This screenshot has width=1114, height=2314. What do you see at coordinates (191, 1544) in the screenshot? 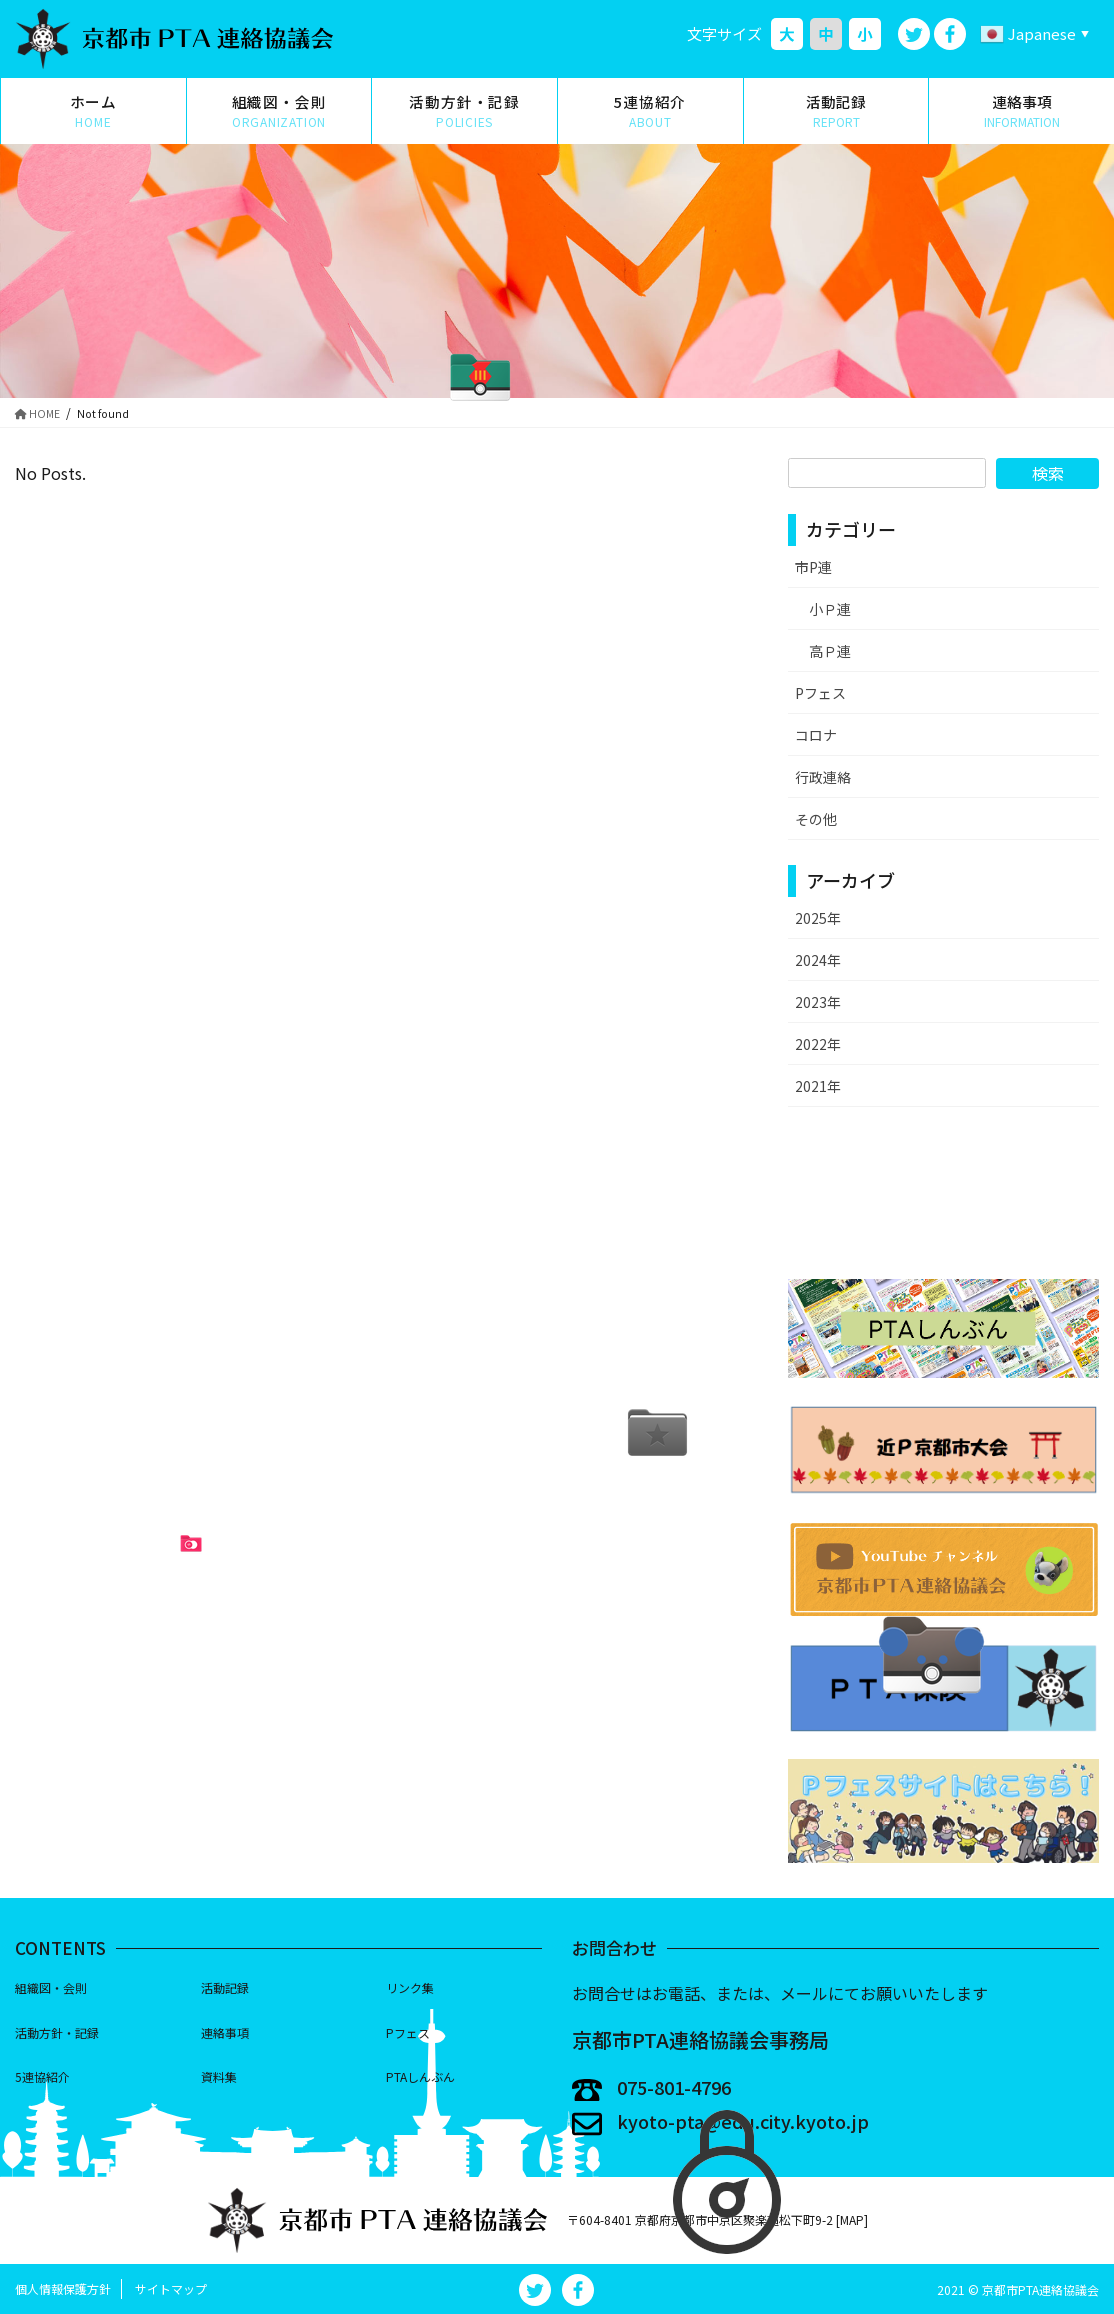
I see `open appwrite project folder` at bounding box center [191, 1544].